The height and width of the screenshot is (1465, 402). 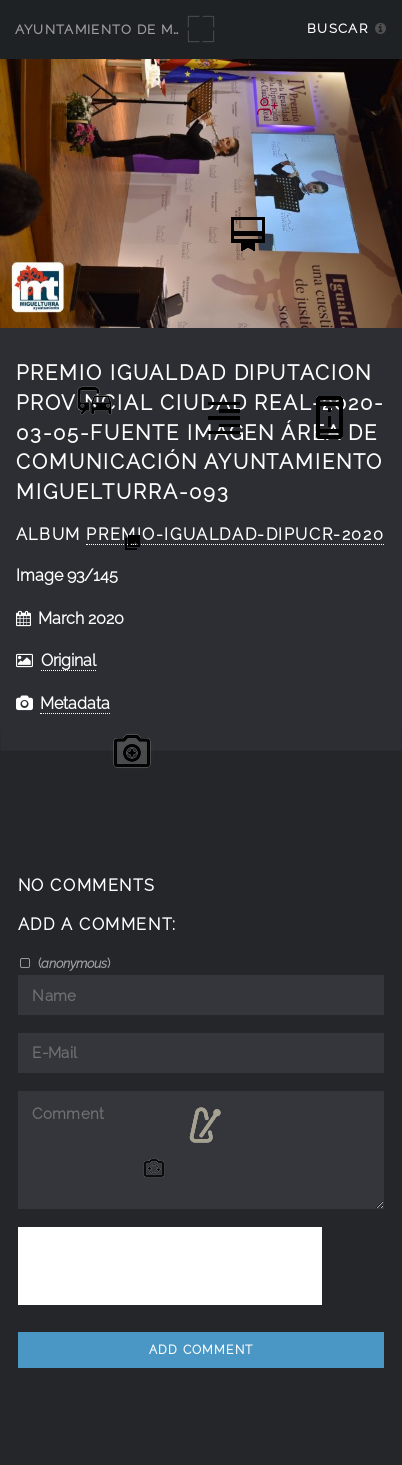 I want to click on switch between front and rear camera, so click(x=154, y=1168).